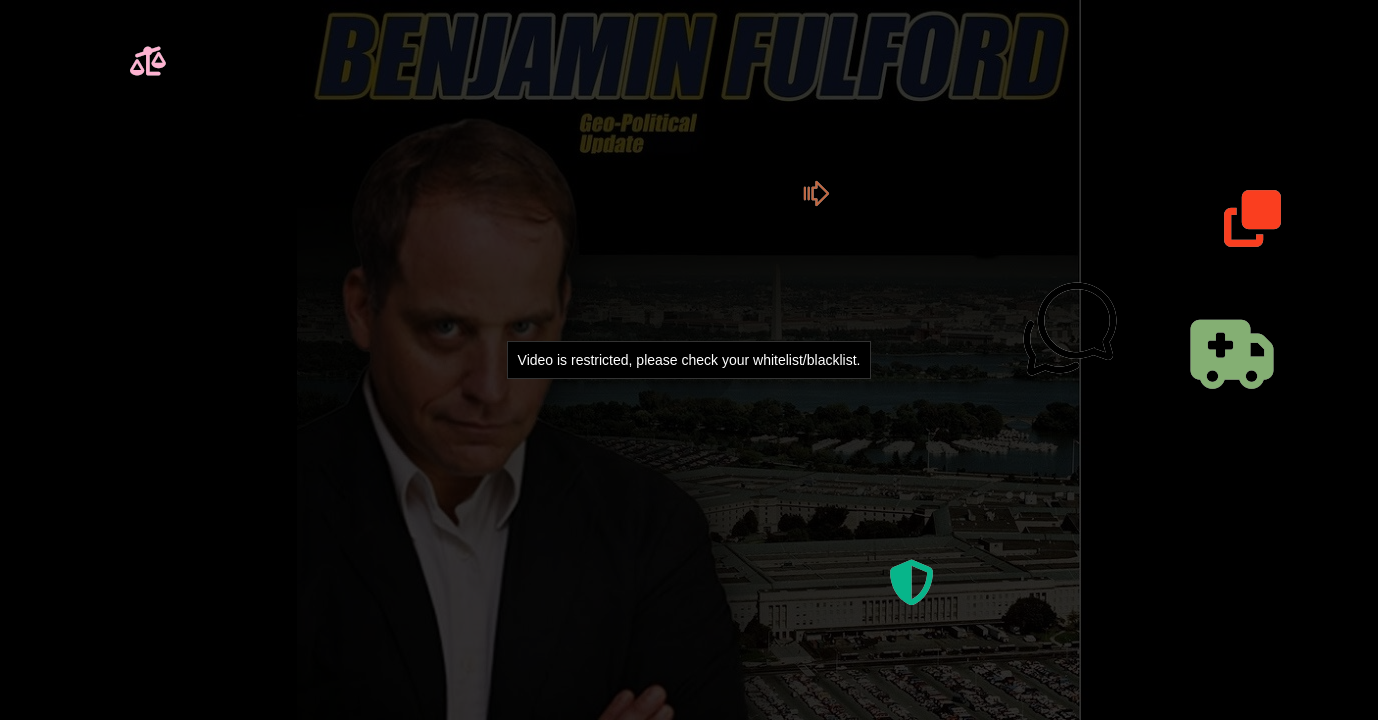 The height and width of the screenshot is (720, 1378). What do you see at coordinates (1252, 218) in the screenshot?
I see `duplicate or copy an item` at bounding box center [1252, 218].